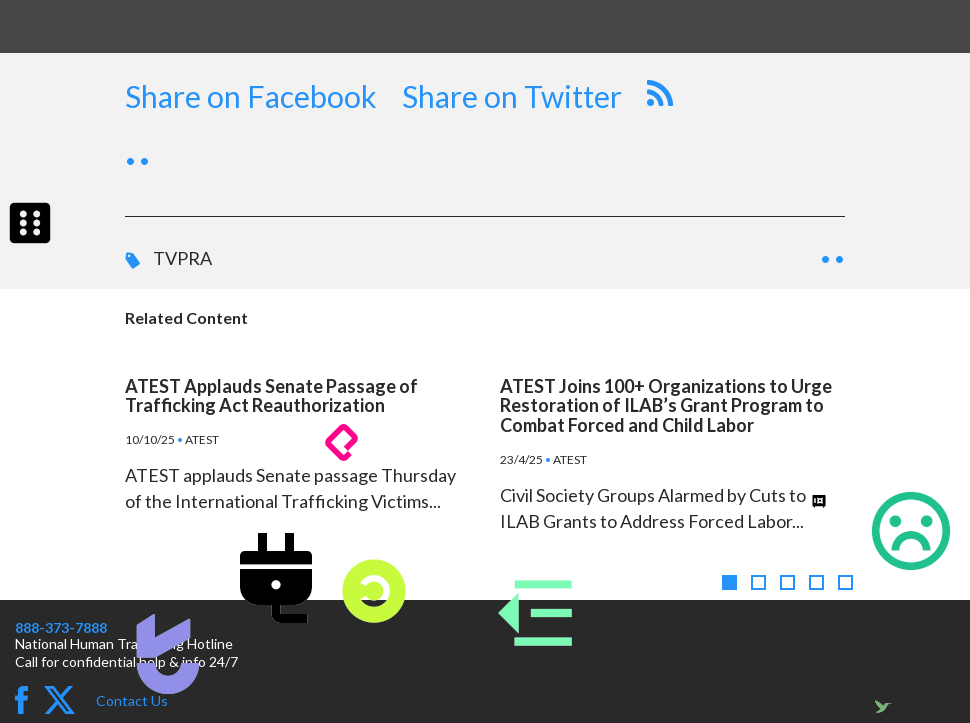 The height and width of the screenshot is (723, 970). I want to click on open the Platzi learning platform, so click(341, 442).